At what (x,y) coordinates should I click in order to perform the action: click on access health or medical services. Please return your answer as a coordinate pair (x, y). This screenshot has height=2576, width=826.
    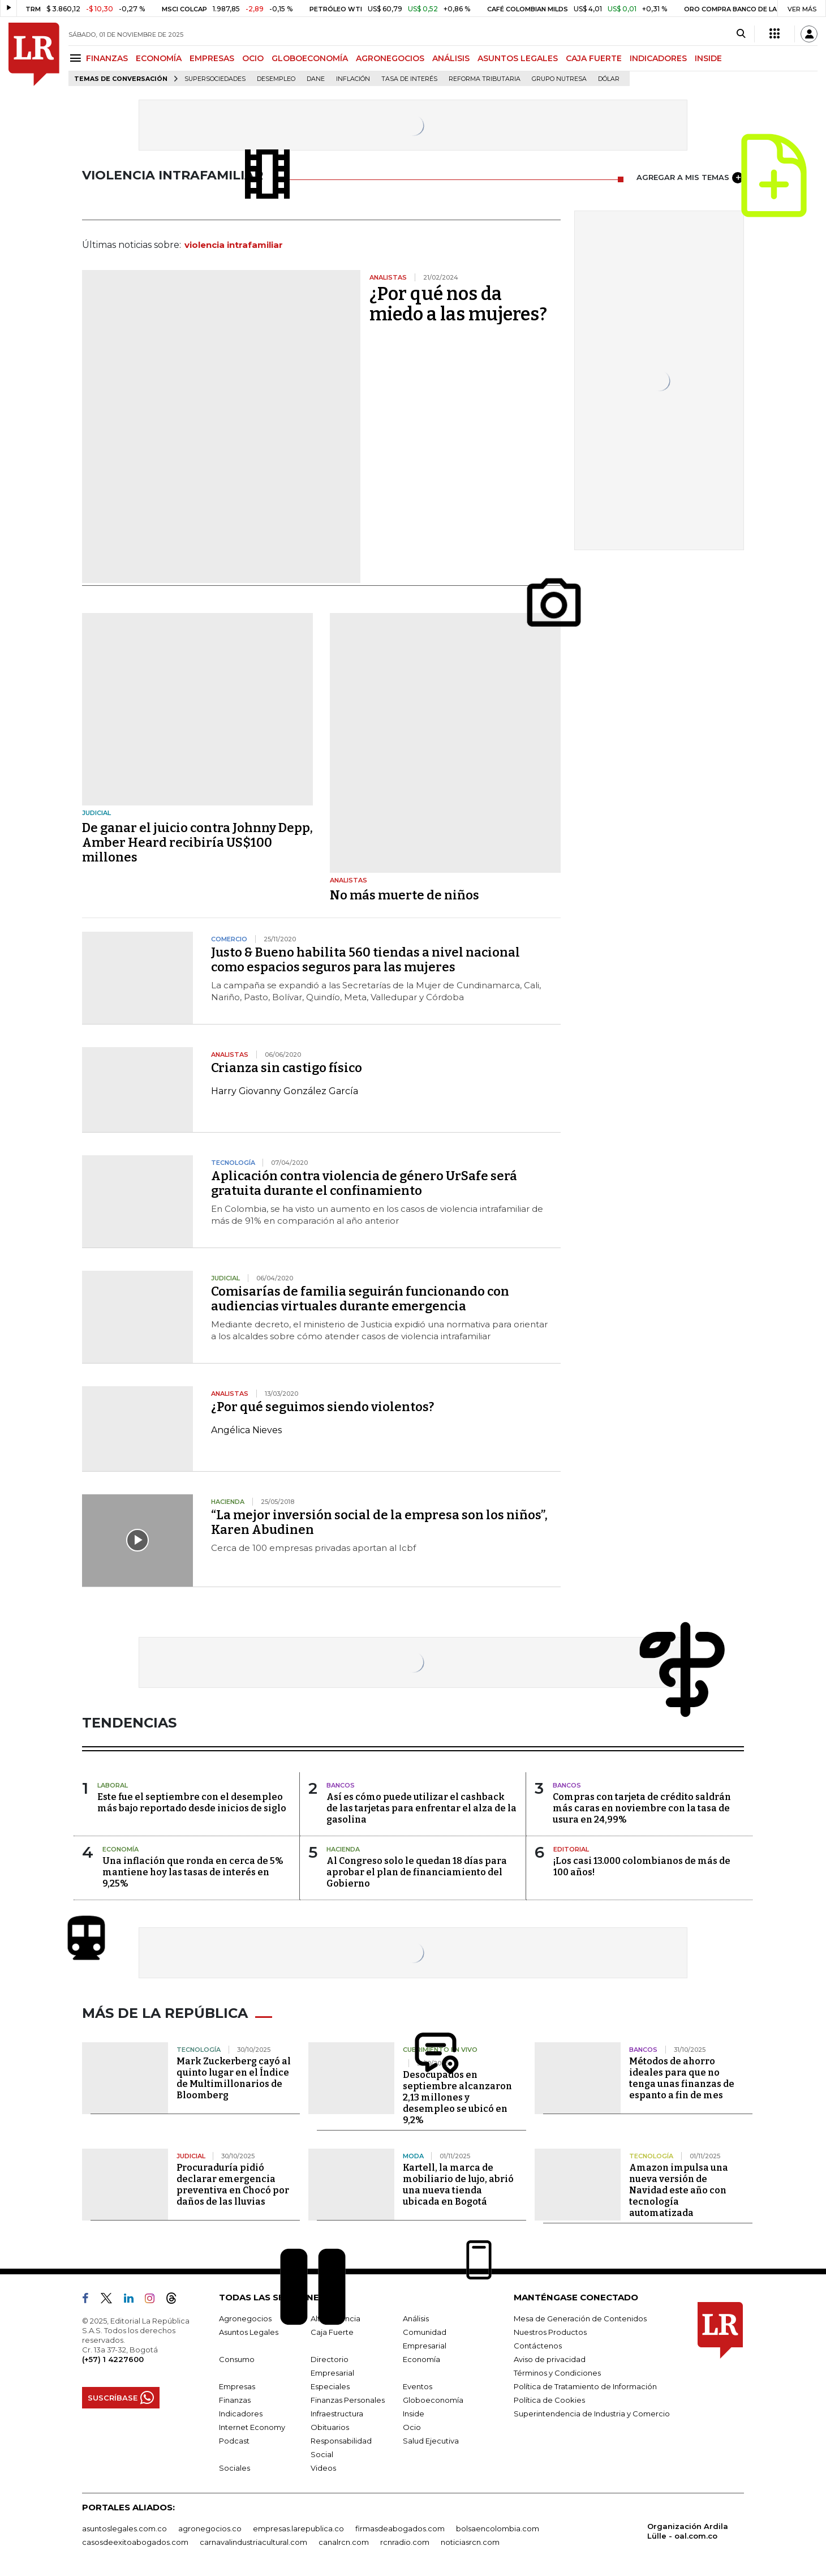
    Looking at the image, I should click on (685, 1669).